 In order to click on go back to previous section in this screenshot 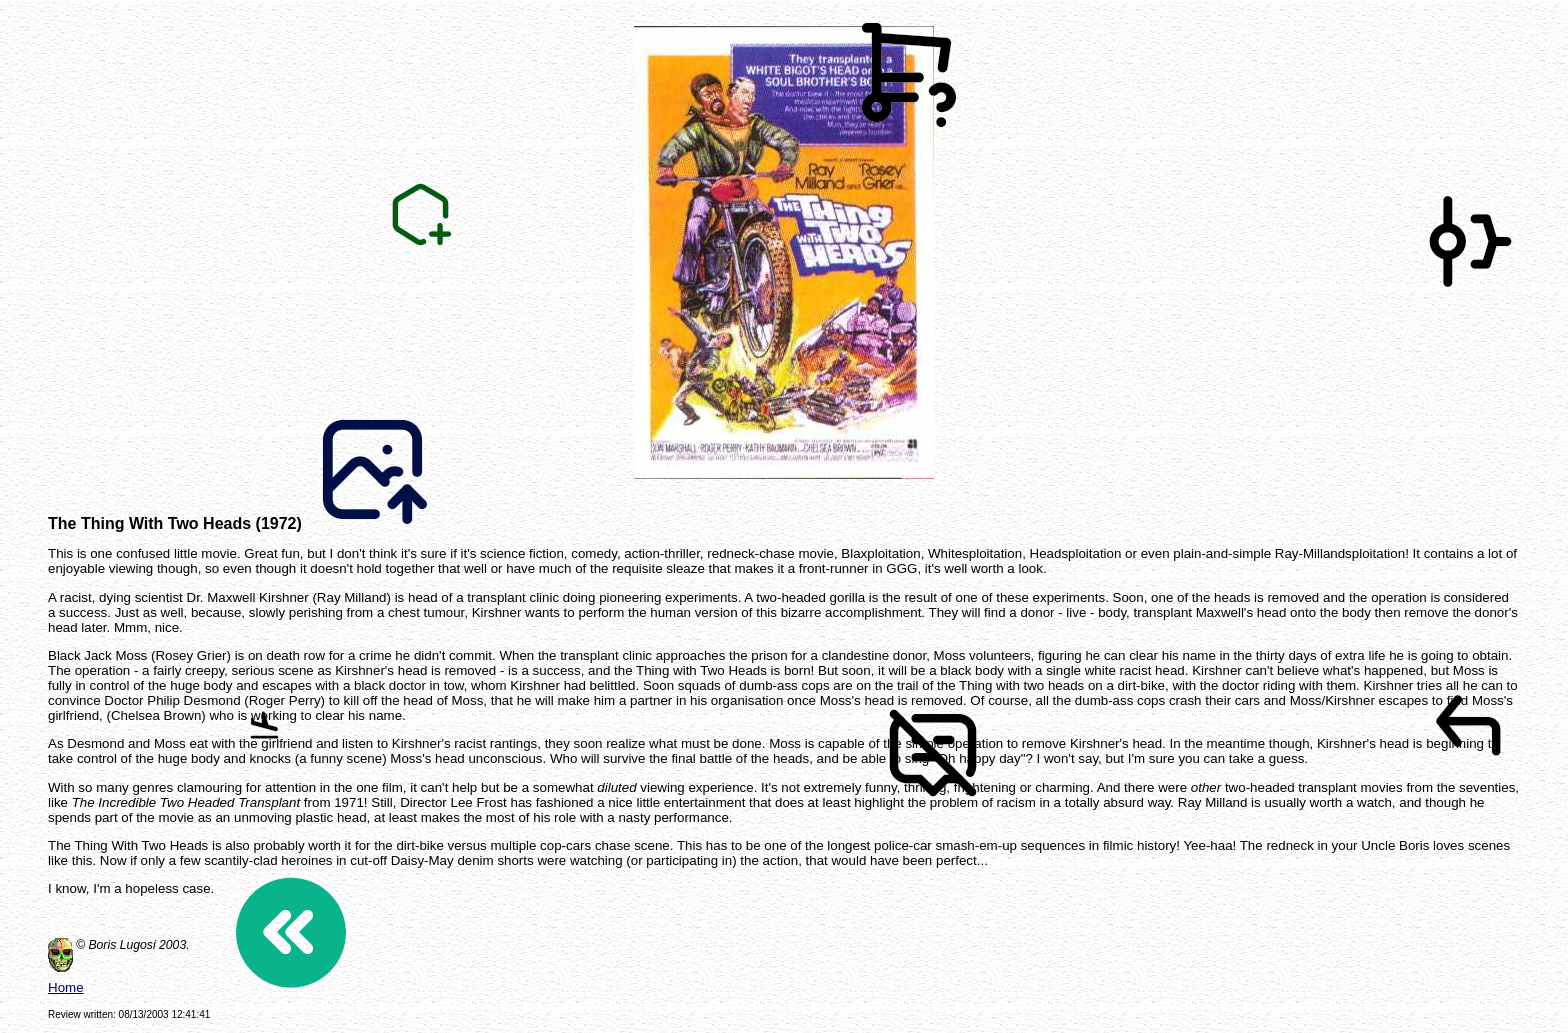, I will do `click(291, 932)`.